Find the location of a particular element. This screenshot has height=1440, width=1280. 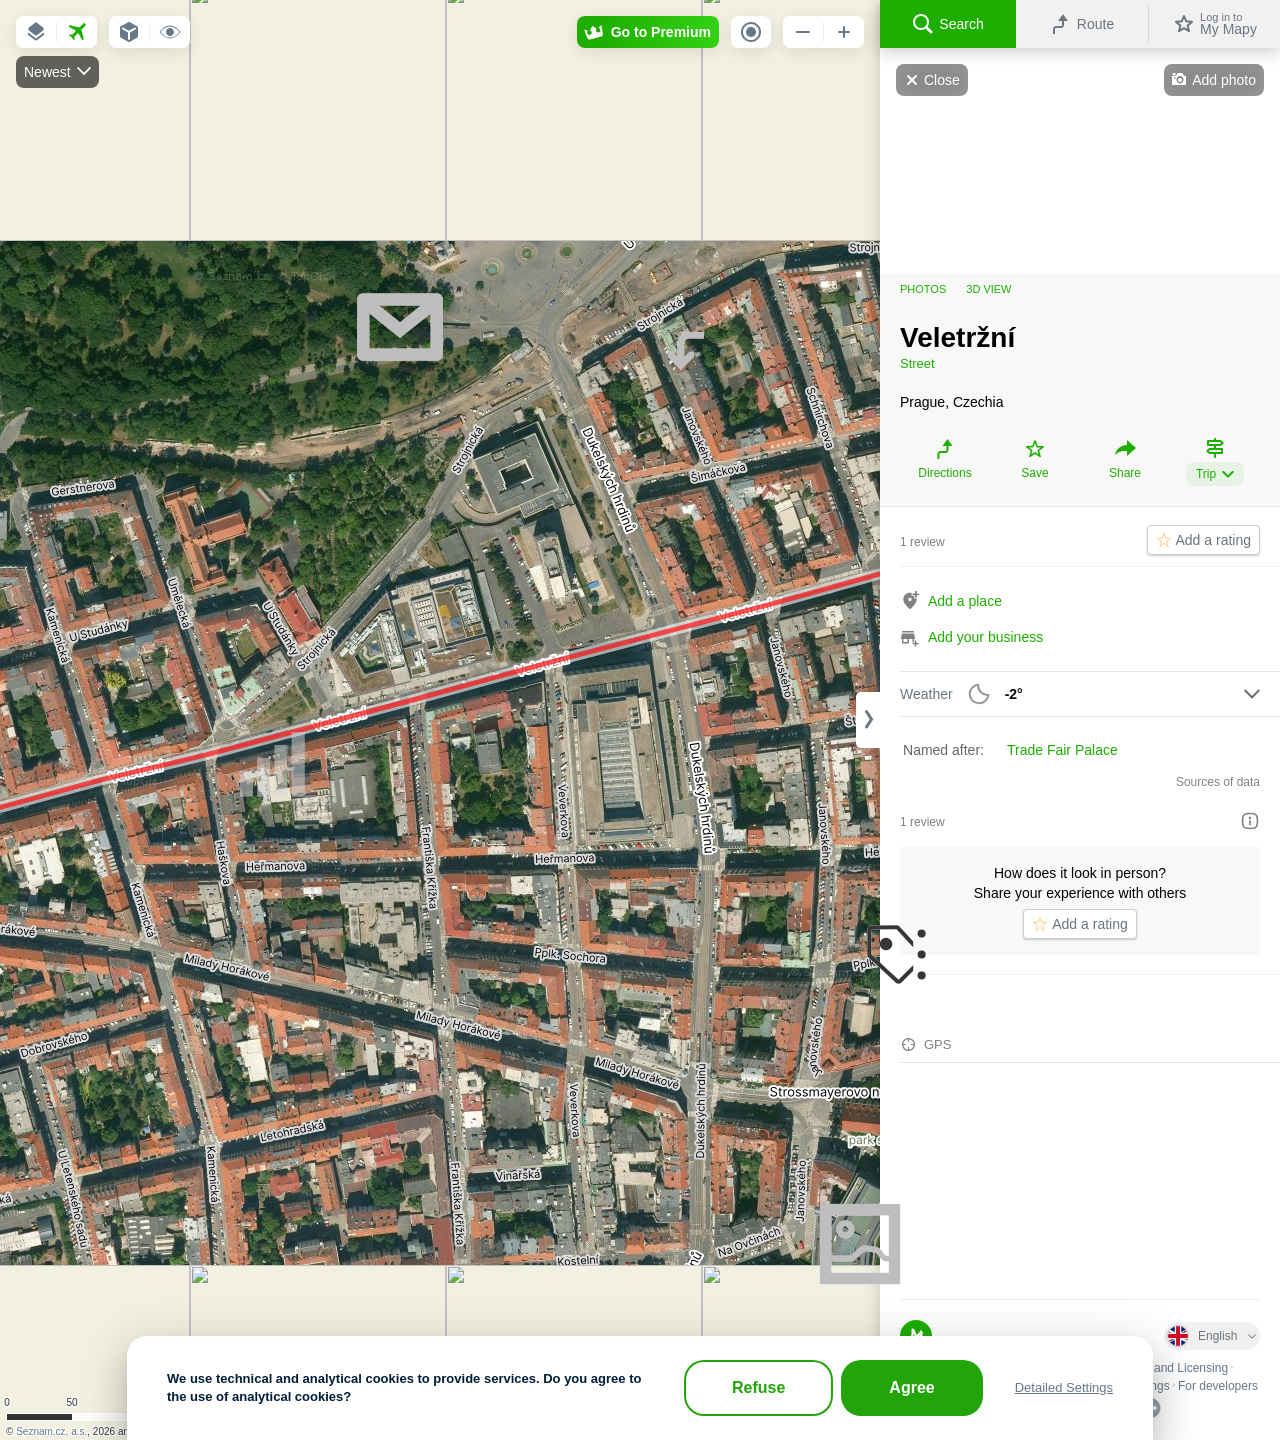

indicates unread email in your inbox is located at coordinates (400, 324).